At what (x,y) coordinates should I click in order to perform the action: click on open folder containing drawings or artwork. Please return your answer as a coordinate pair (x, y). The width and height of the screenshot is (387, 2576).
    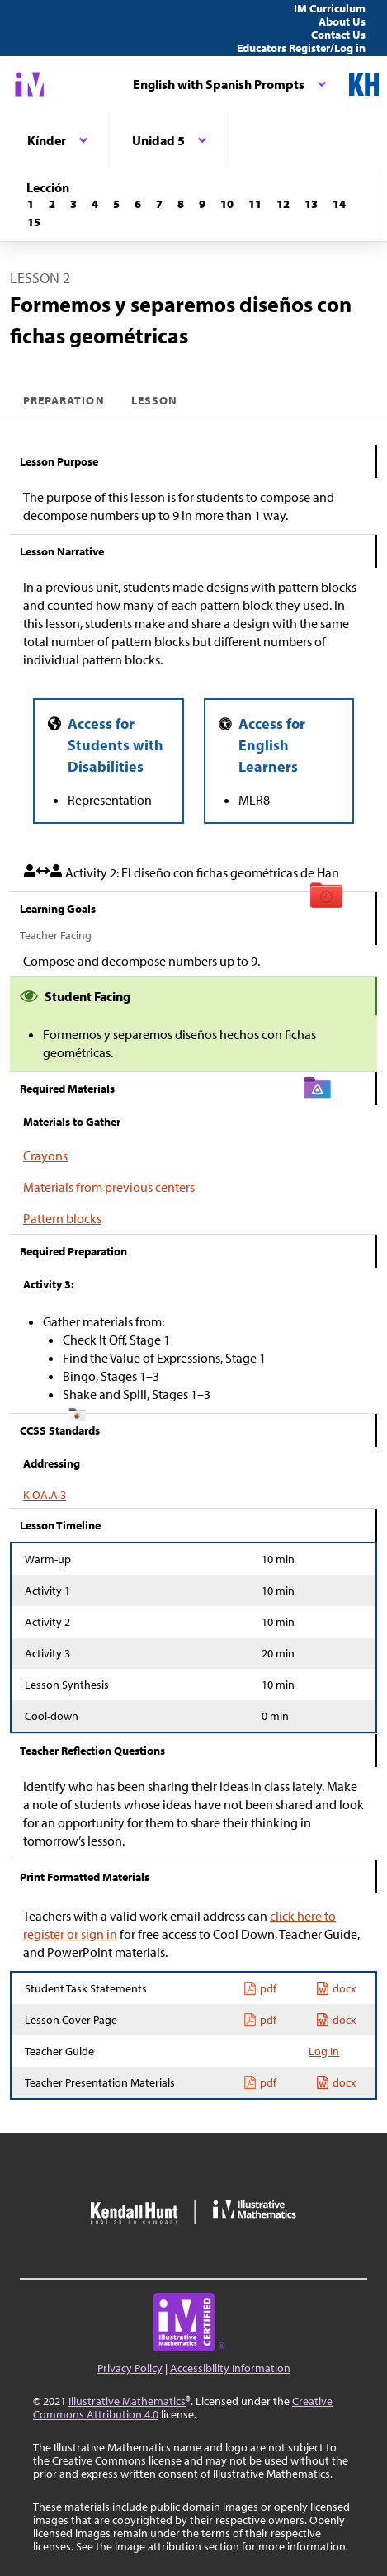
    Looking at the image, I should click on (77, 1415).